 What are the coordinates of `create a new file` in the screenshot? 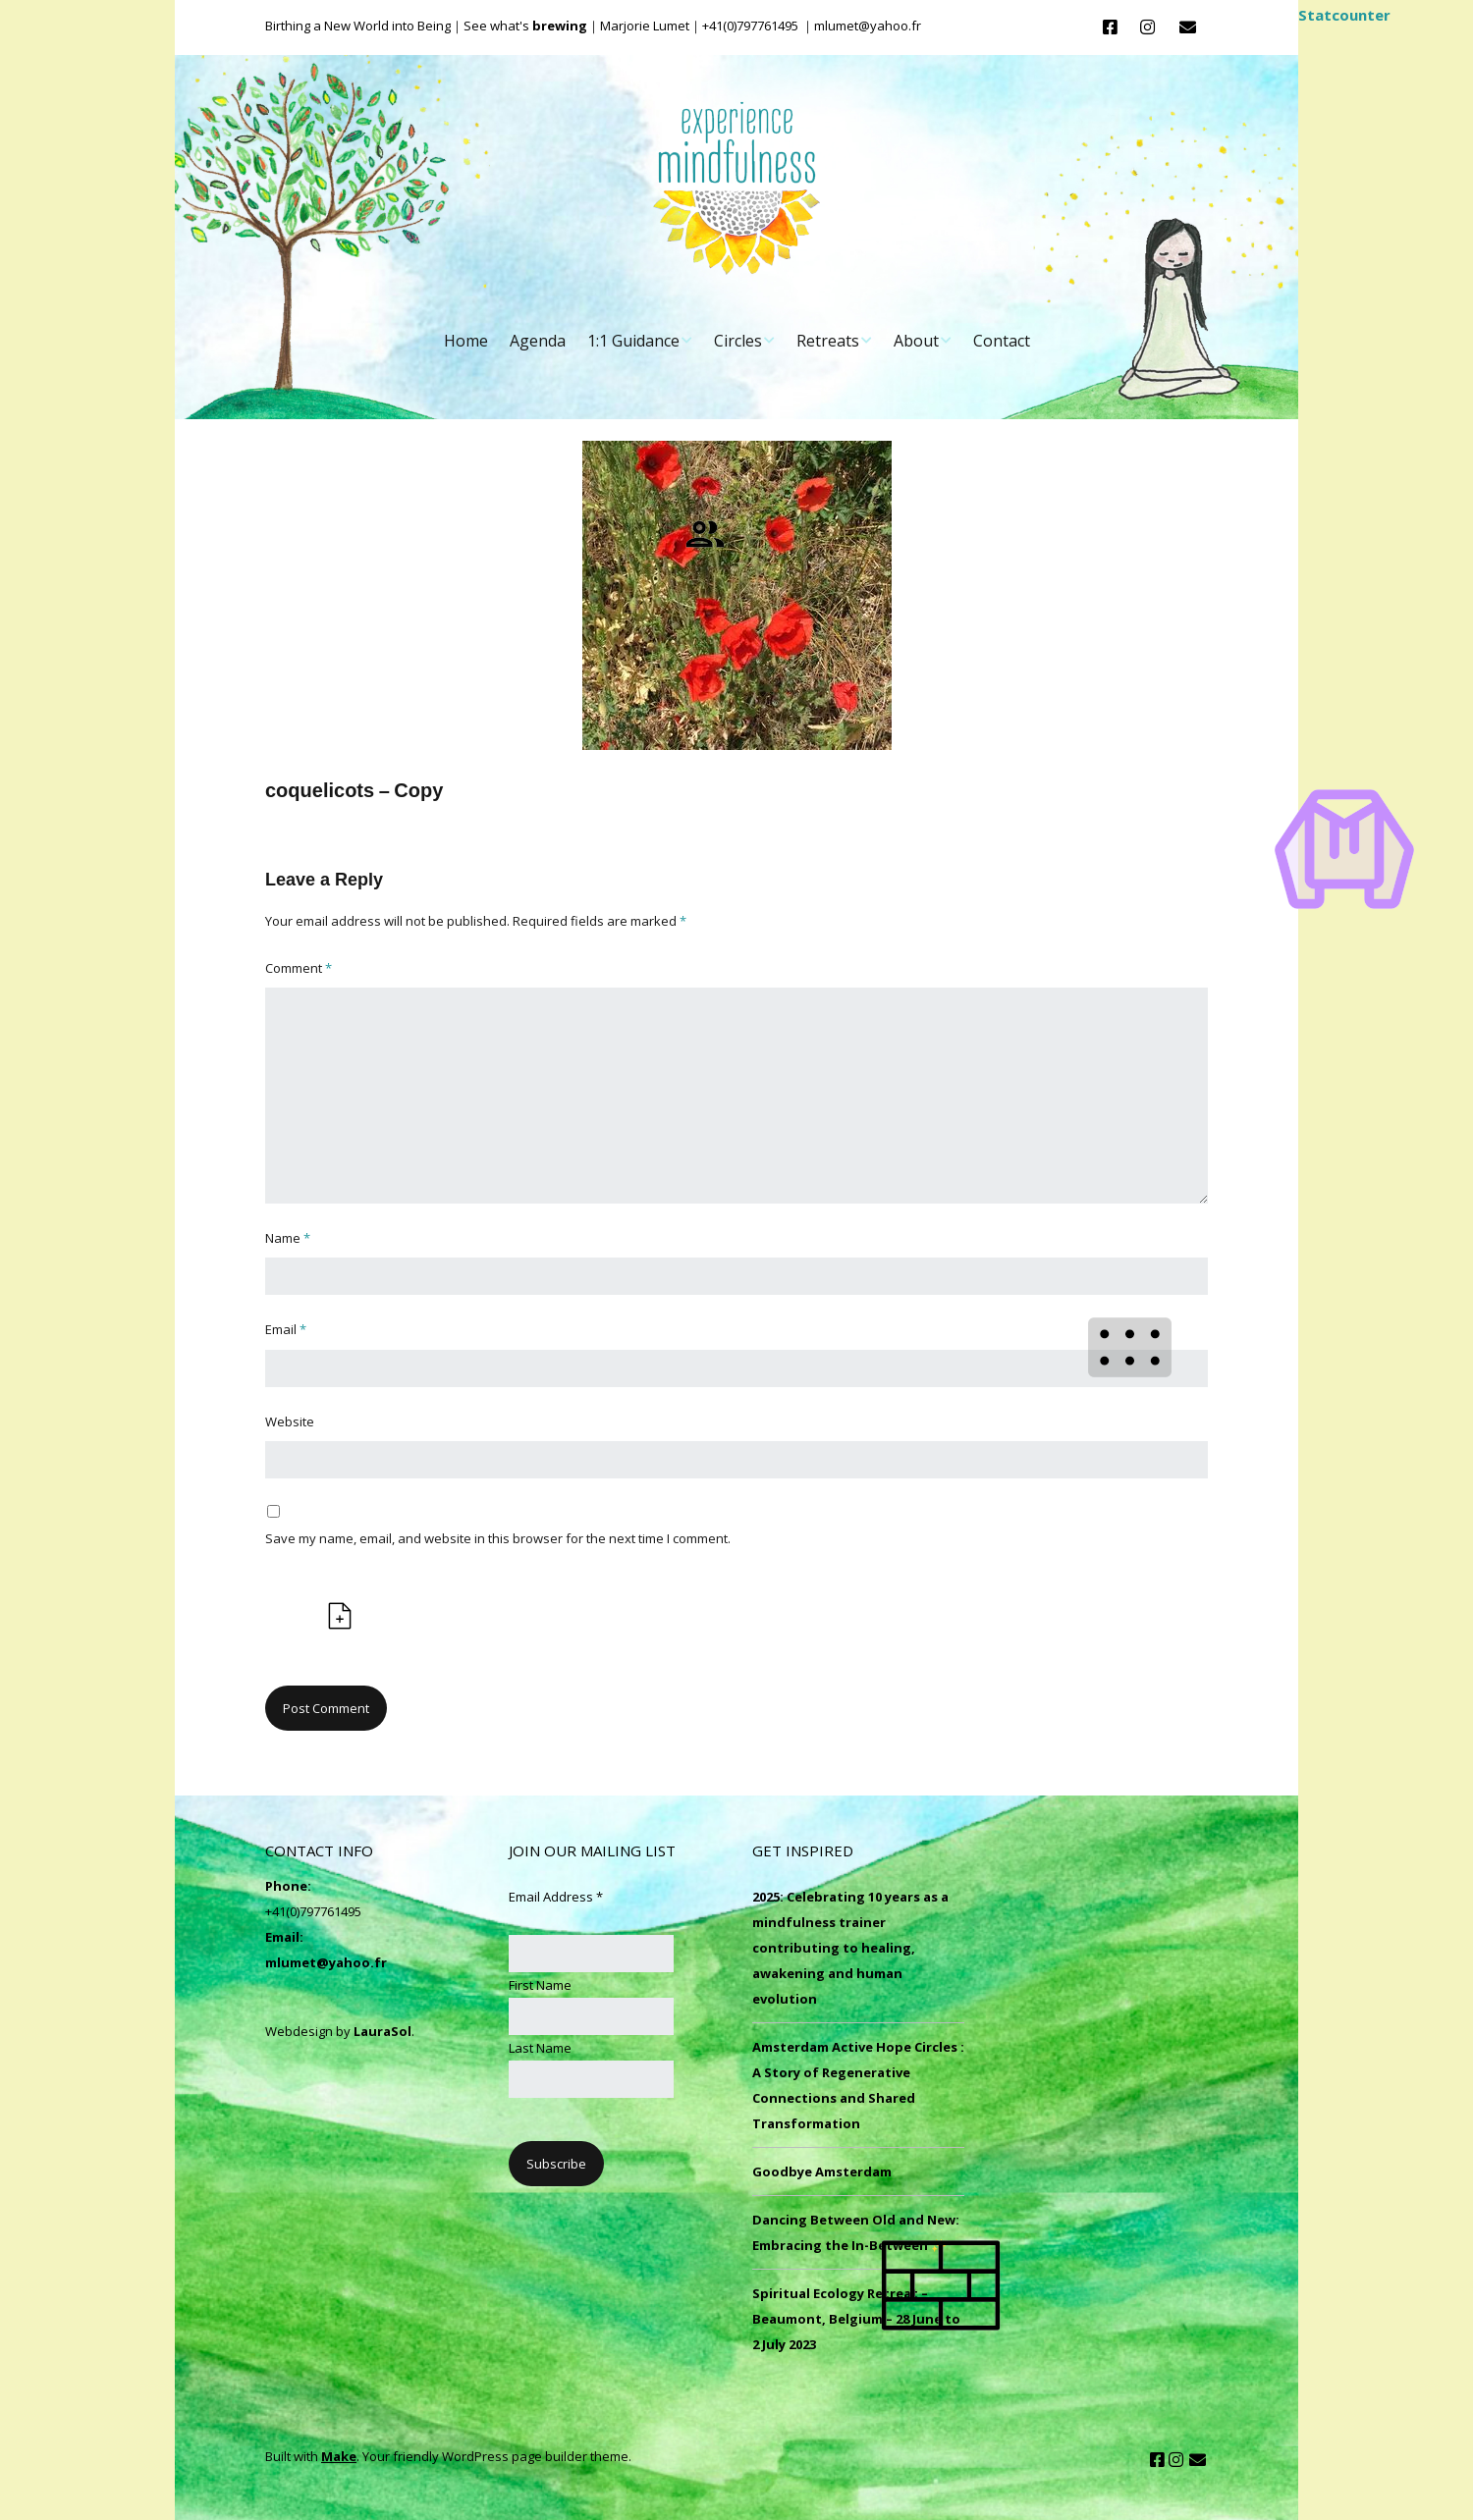 It's located at (340, 1616).